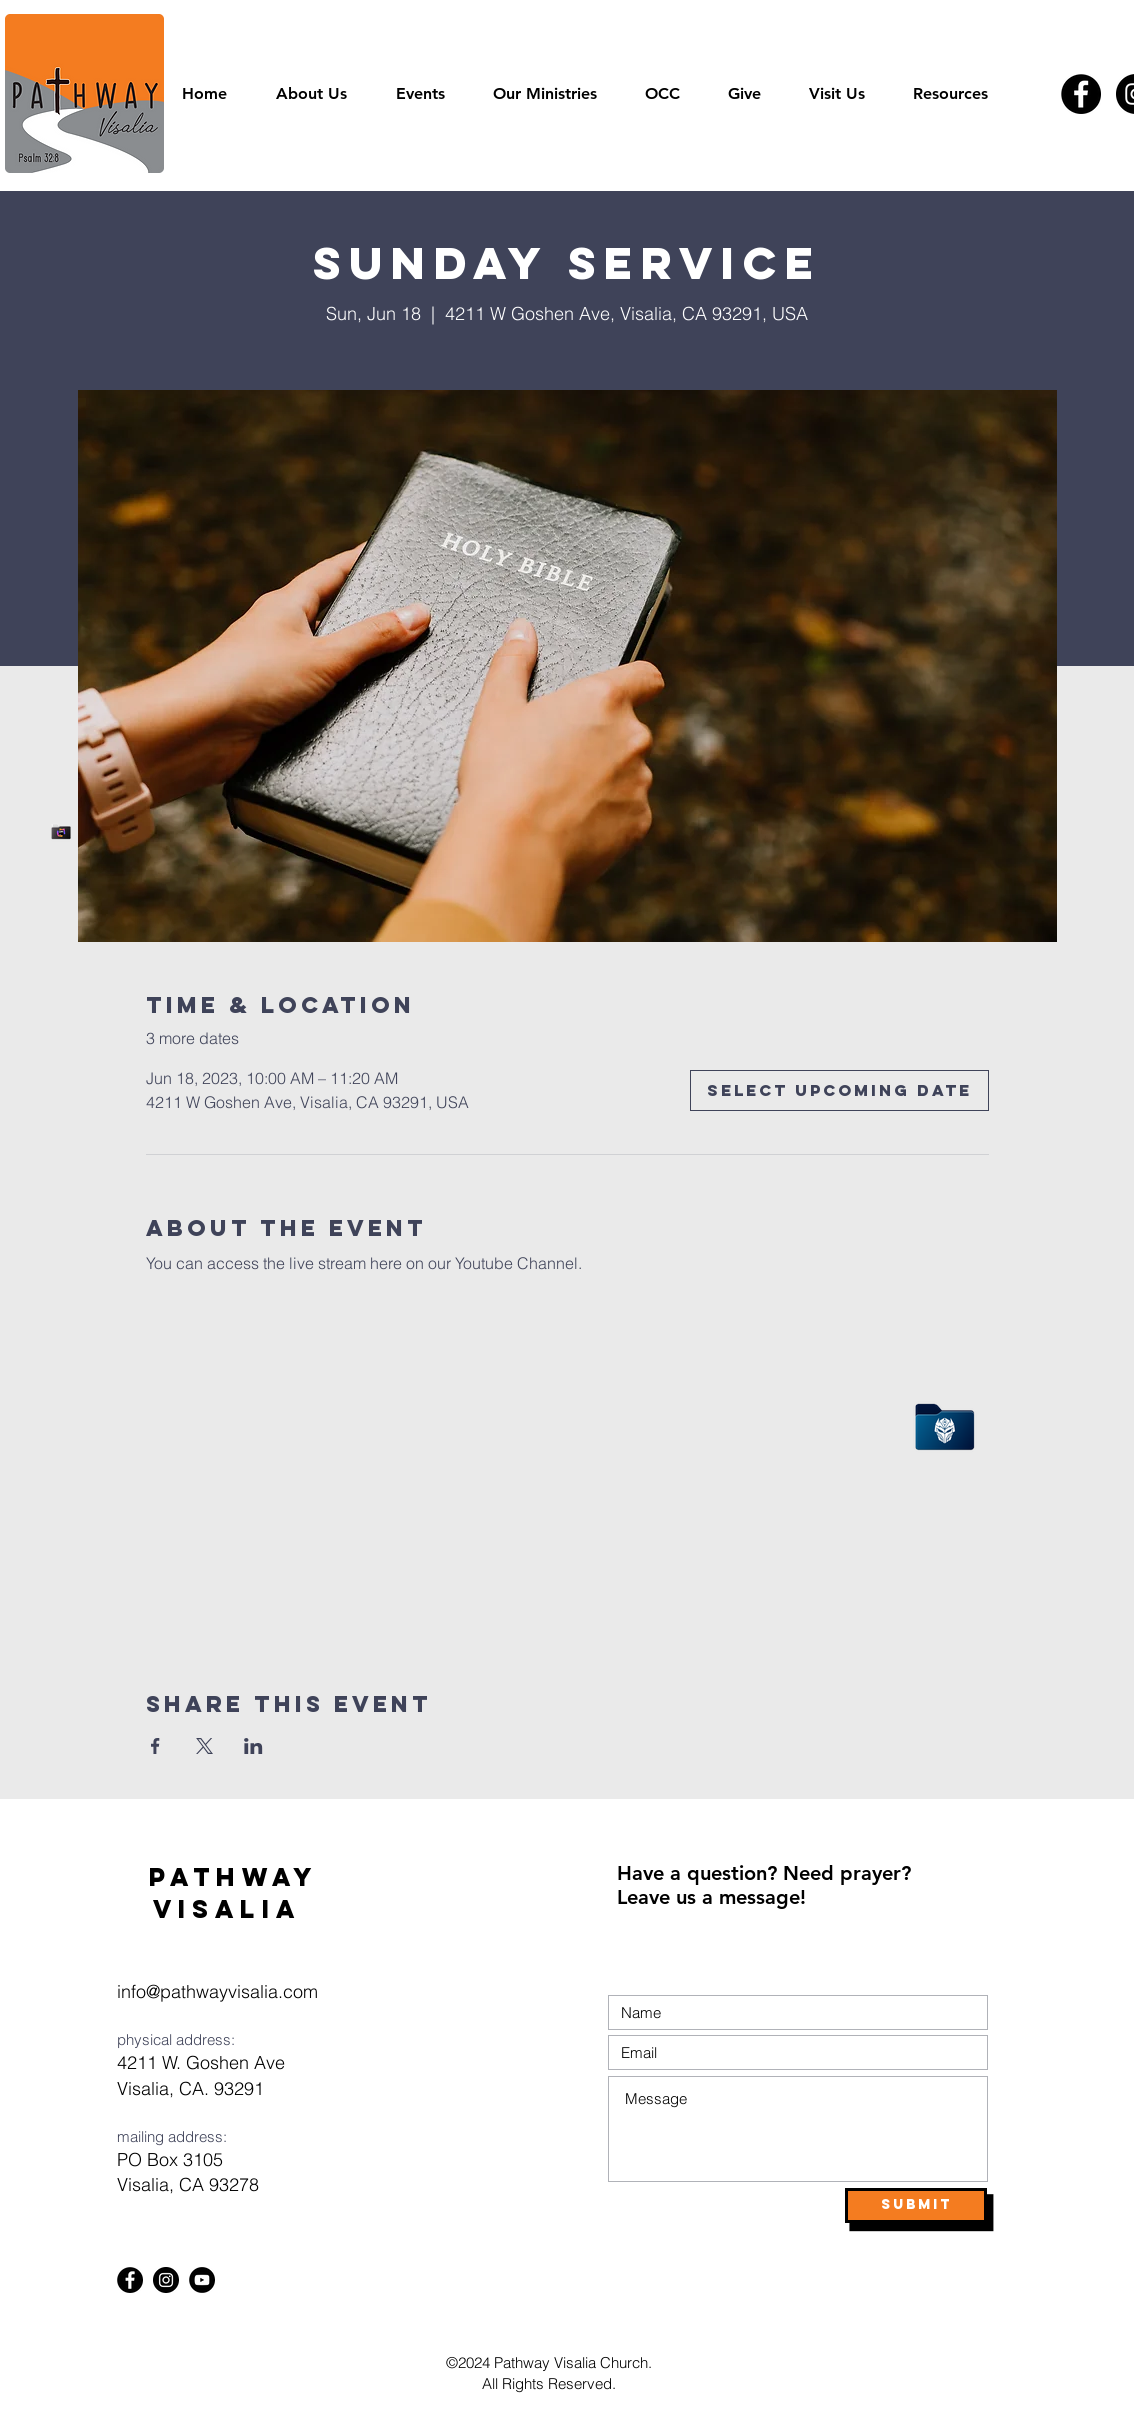  Describe the element at coordinates (944, 1428) in the screenshot. I see `open folder containing rexus gaming files` at that location.